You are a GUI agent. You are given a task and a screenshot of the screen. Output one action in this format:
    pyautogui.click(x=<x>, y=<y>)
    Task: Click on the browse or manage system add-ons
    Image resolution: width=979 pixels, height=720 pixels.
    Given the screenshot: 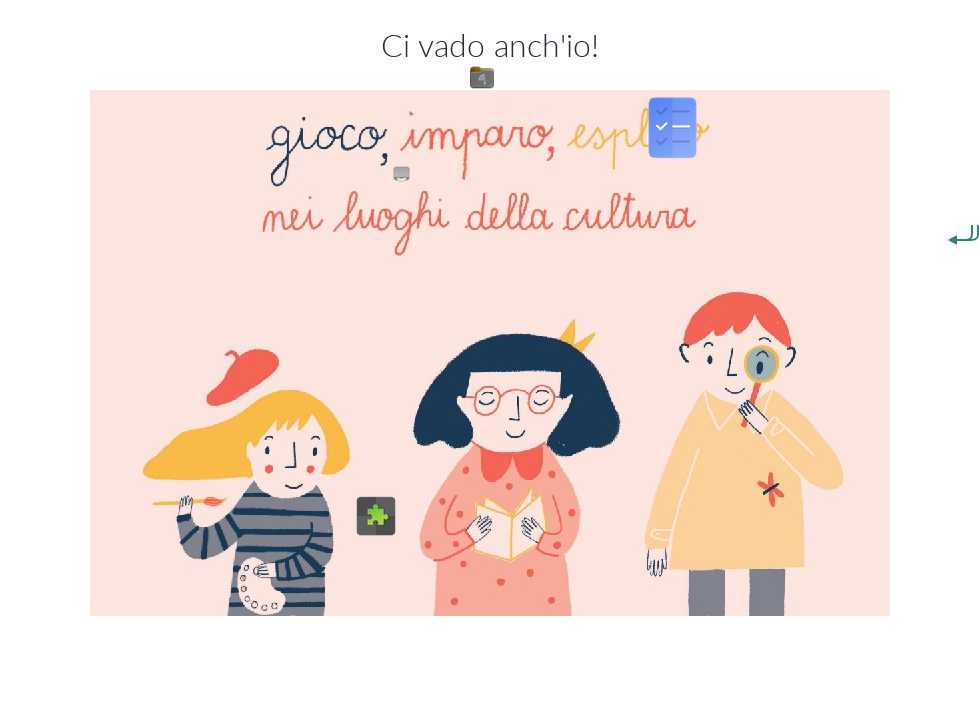 What is the action you would take?
    pyautogui.click(x=376, y=516)
    